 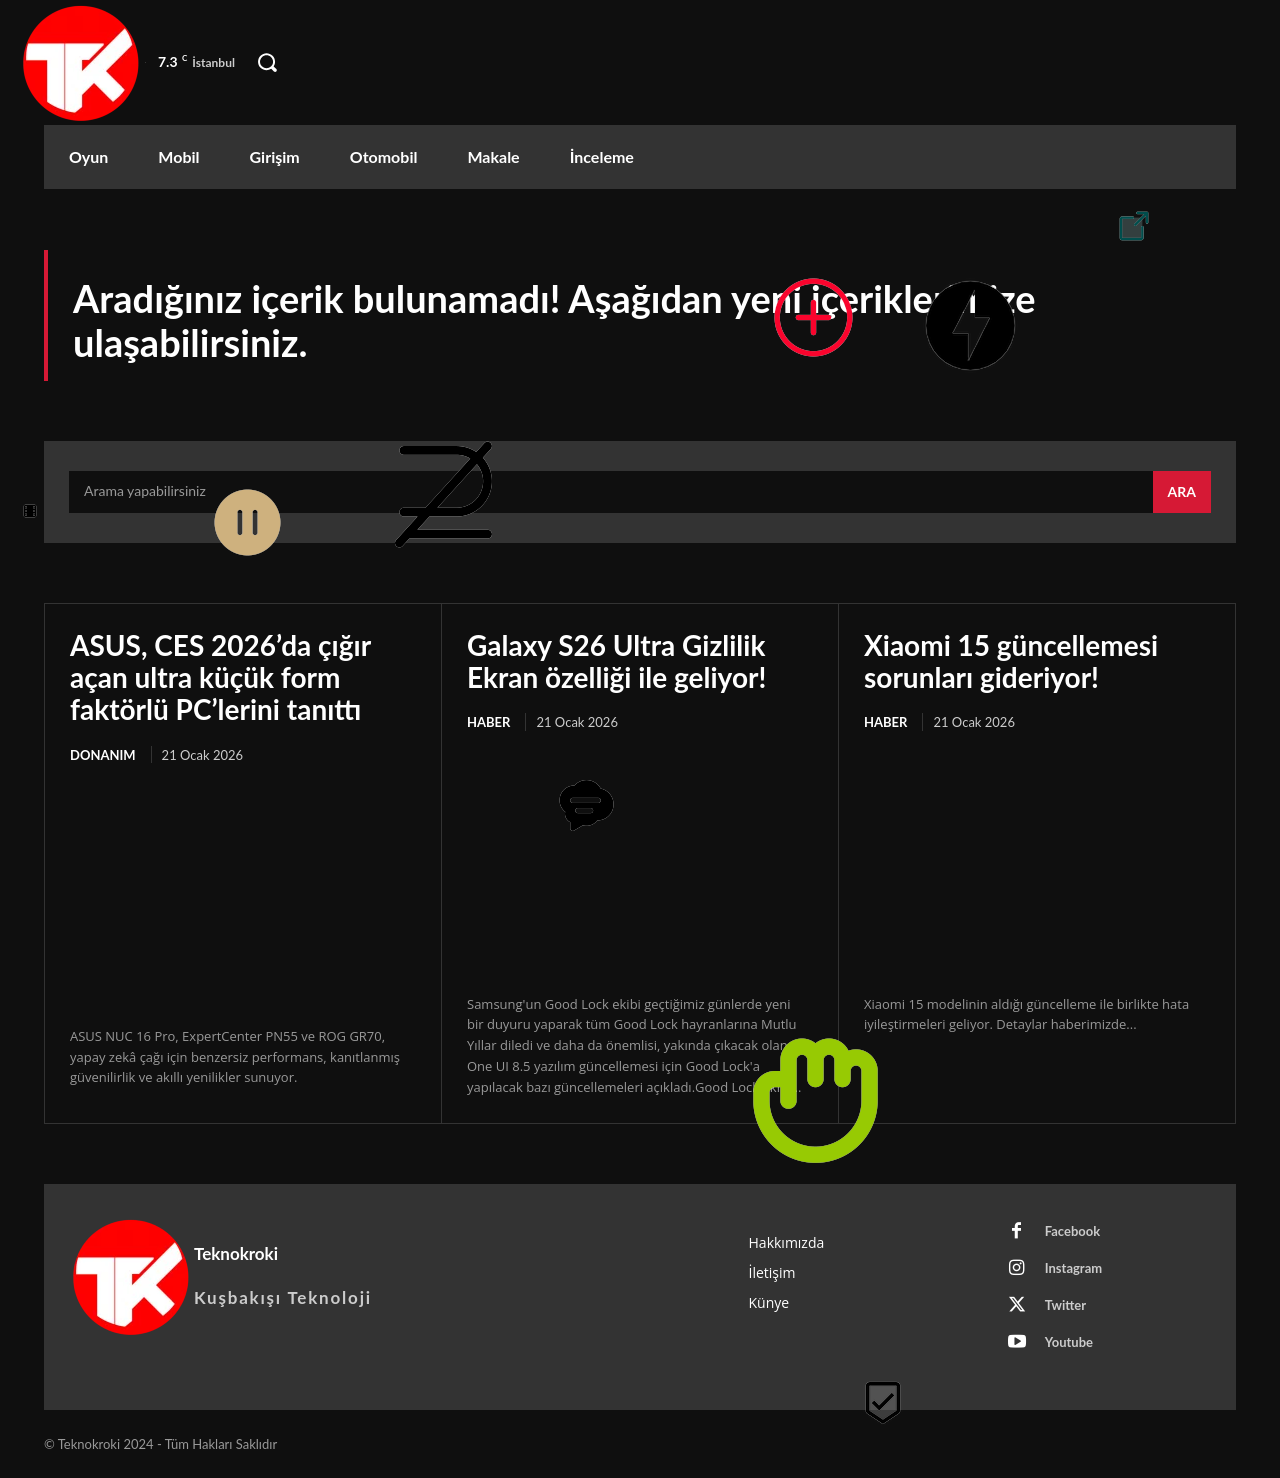 I want to click on open chat or messaging, so click(x=585, y=805).